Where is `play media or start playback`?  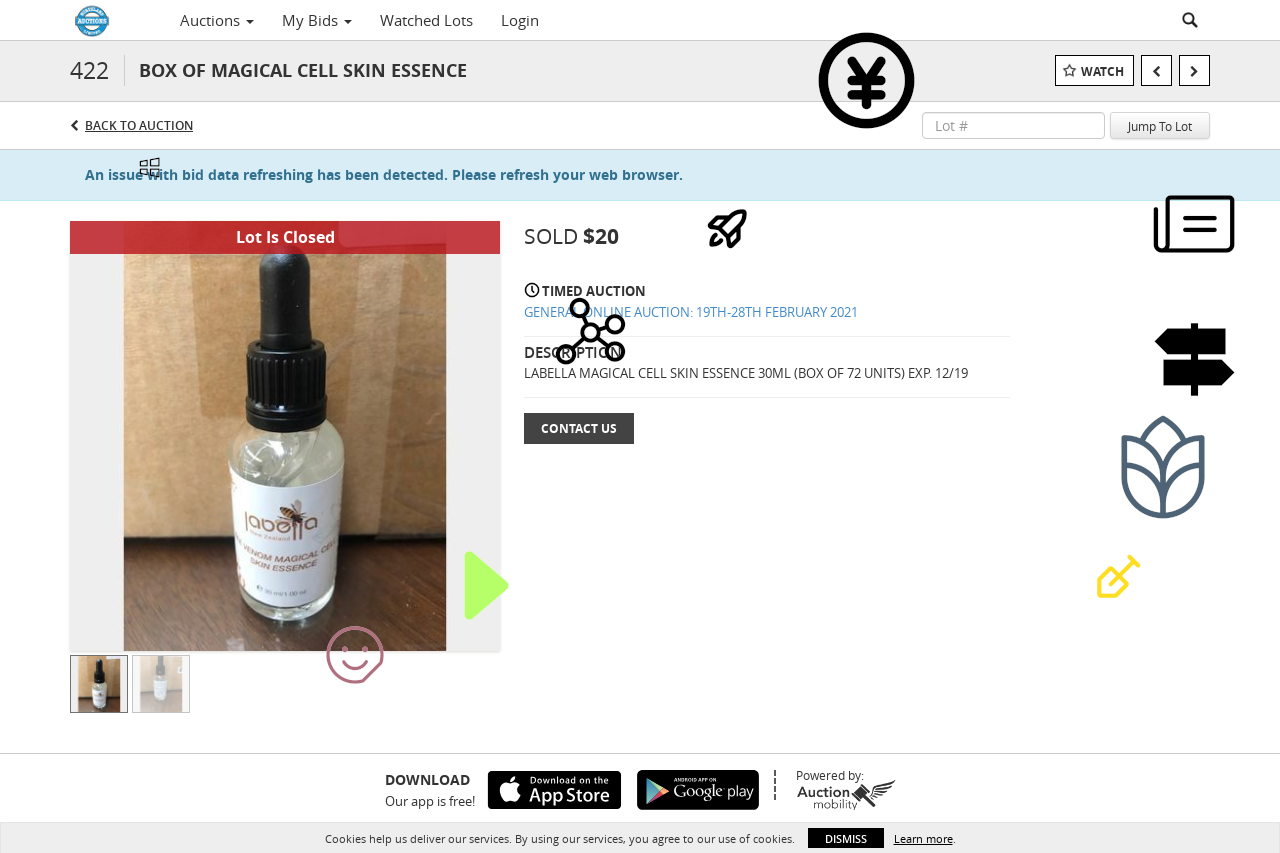 play media or start playback is located at coordinates (486, 585).